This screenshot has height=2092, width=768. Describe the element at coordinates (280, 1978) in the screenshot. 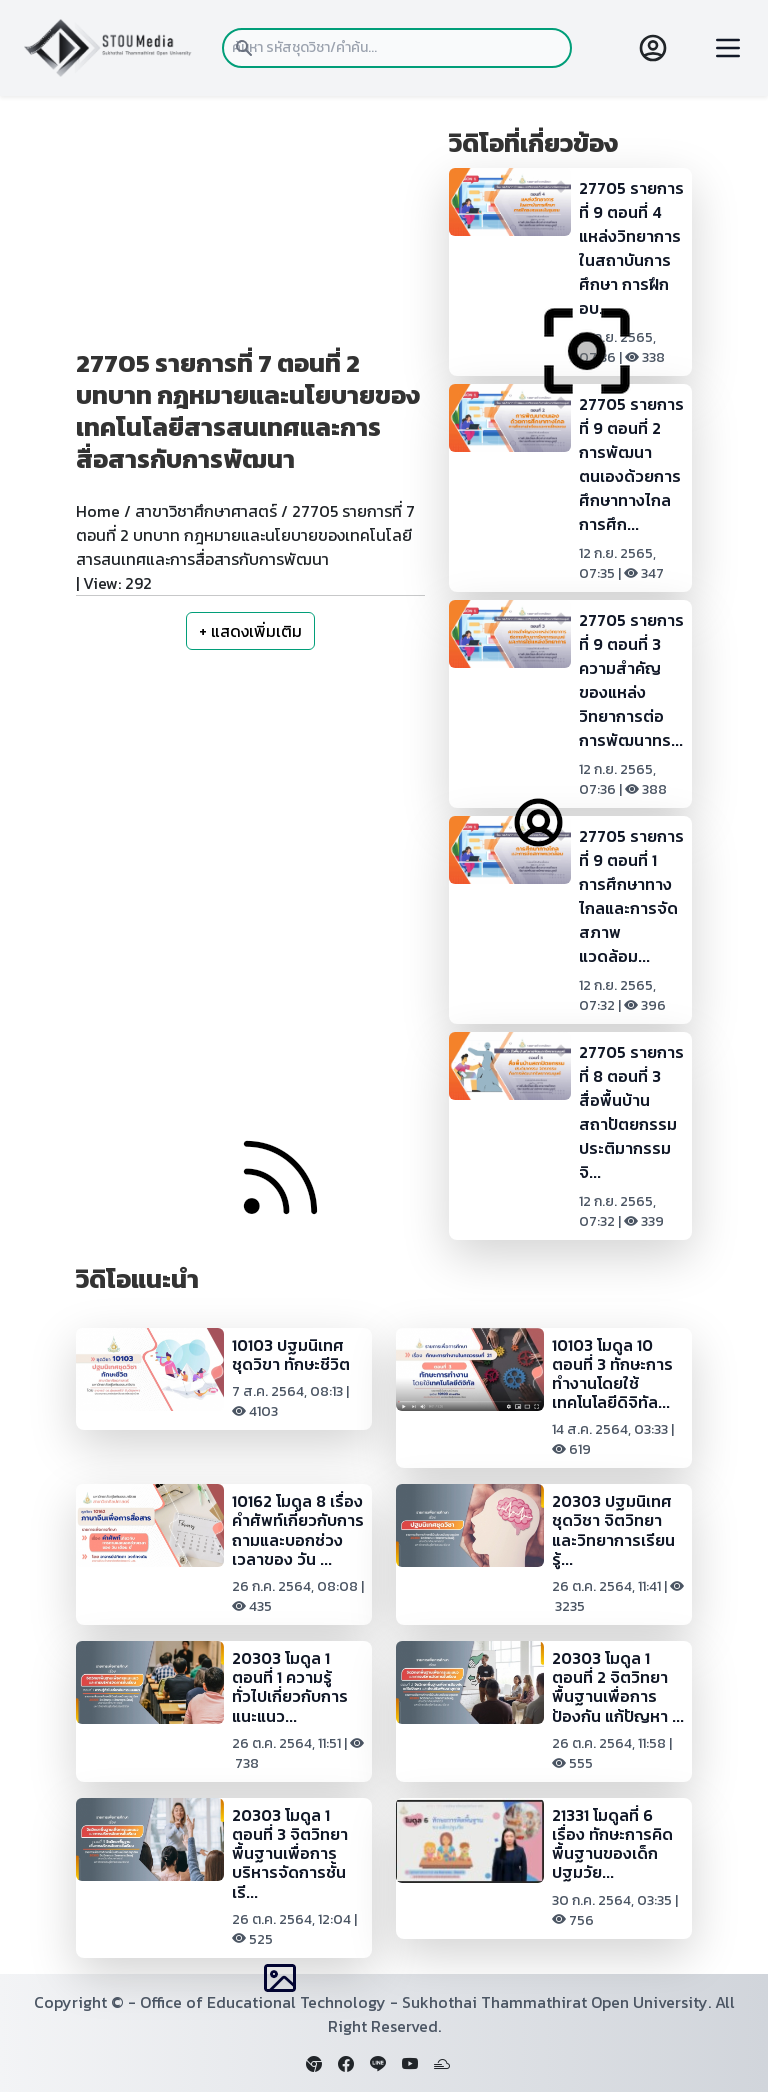

I see `view or open an image file` at that location.